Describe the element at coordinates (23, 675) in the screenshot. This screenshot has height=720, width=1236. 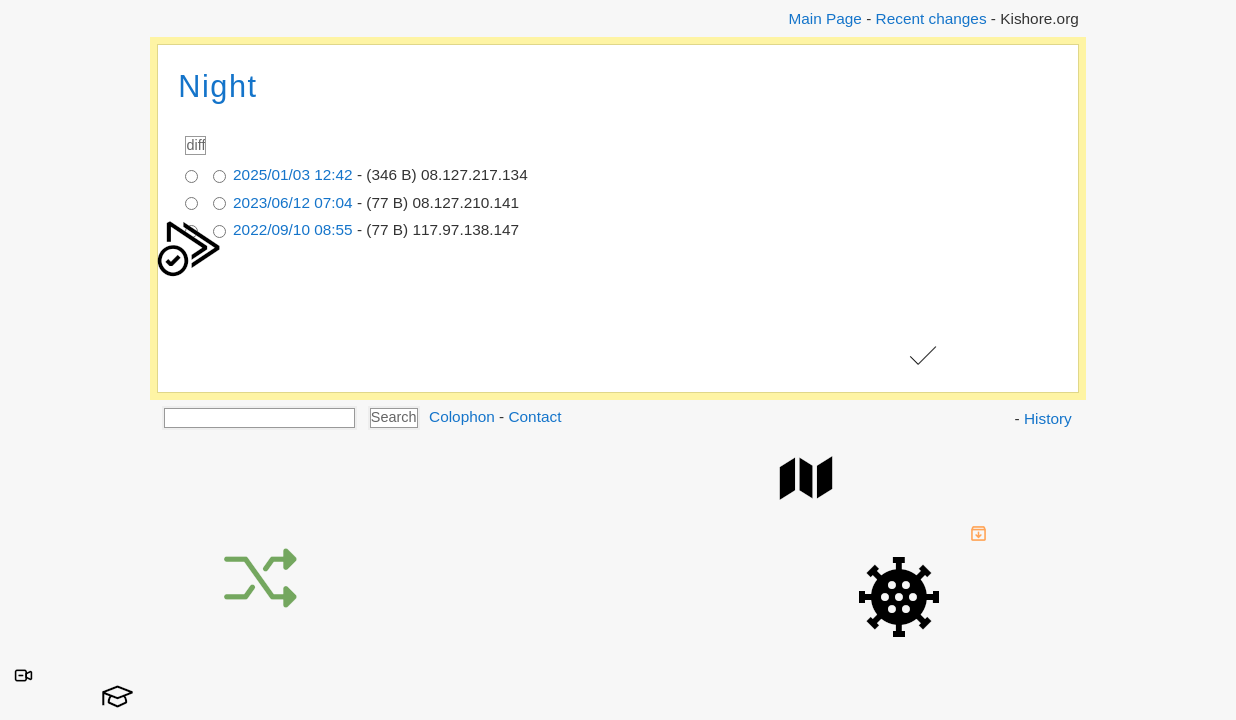
I see `remove video from playlist or queue` at that location.